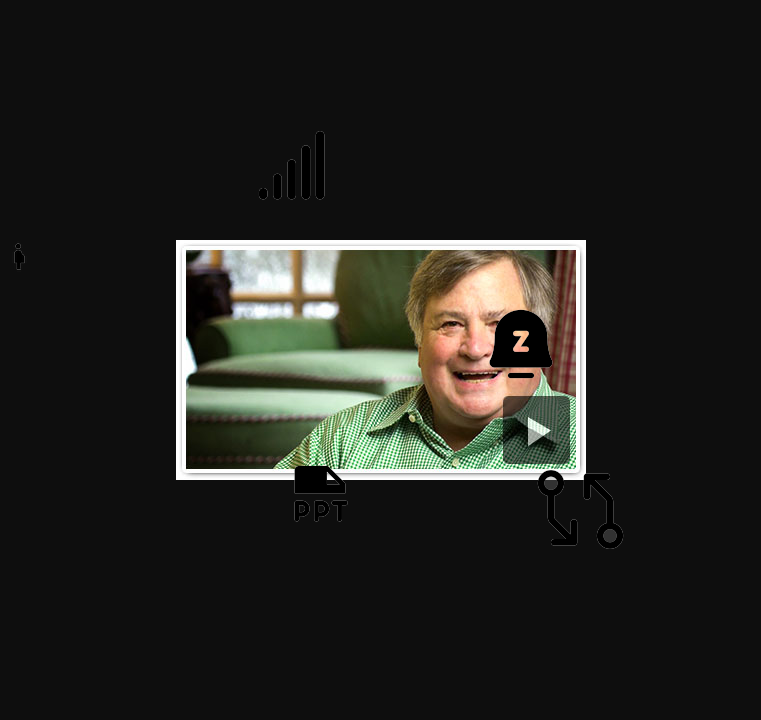 The height and width of the screenshot is (720, 761). I want to click on indicates pregnancy-related features or services, so click(19, 256).